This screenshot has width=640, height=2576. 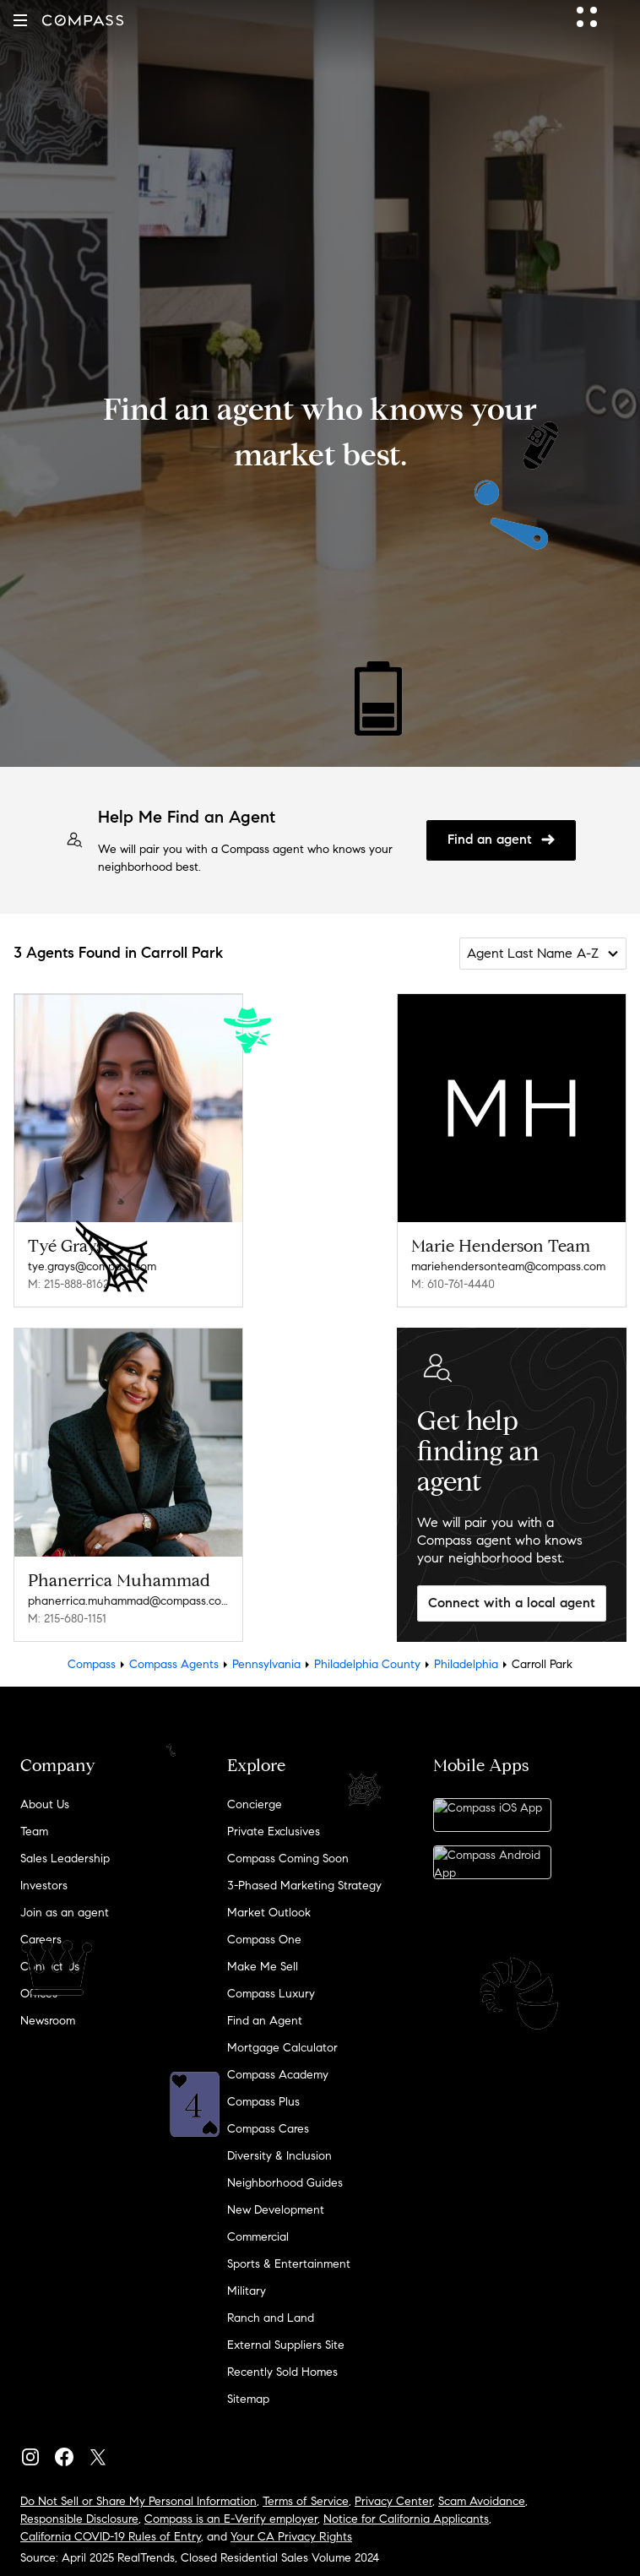 What do you see at coordinates (171, 1750) in the screenshot?
I see `access otamatone or novelty instrument sounds` at bounding box center [171, 1750].